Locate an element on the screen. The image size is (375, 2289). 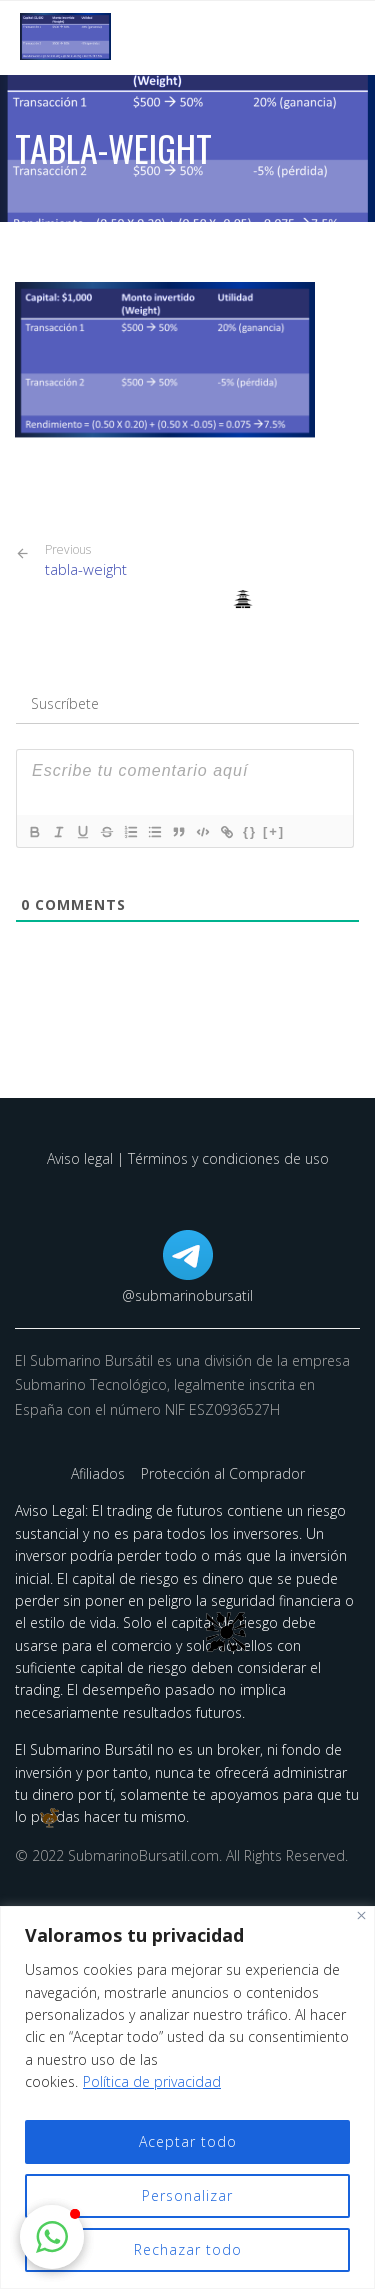
indicates a collapse or implosion effect in gameplay is located at coordinates (226, 1632).